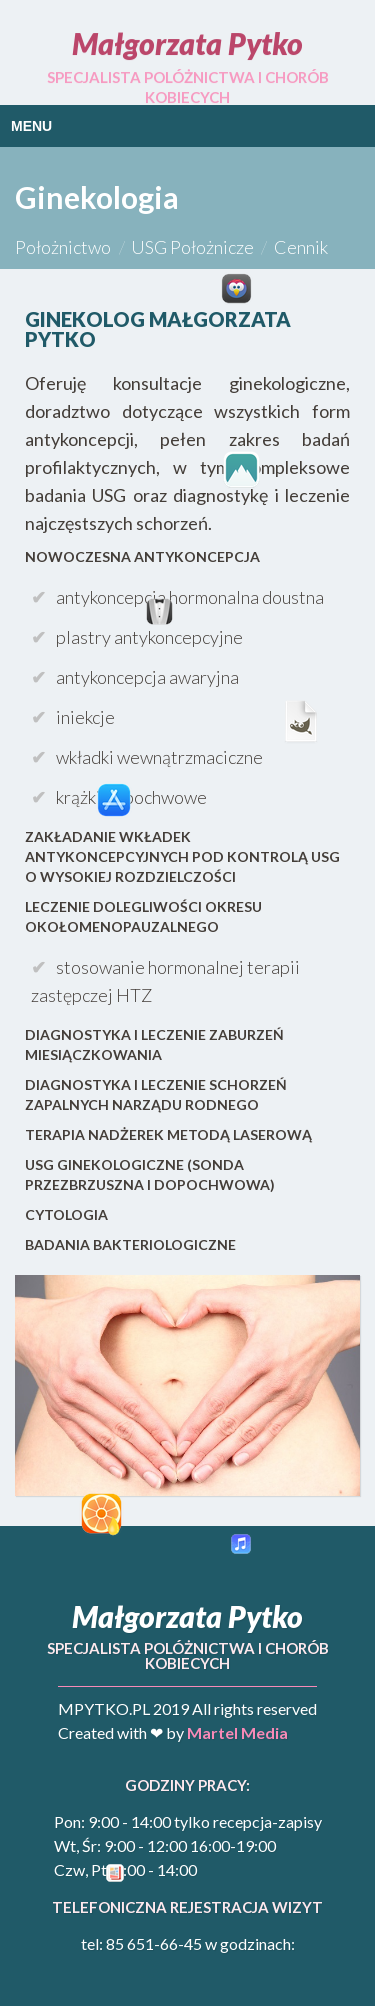 The height and width of the screenshot is (2006, 375). Describe the element at coordinates (241, 1544) in the screenshot. I see `open audacity audio editor` at that location.